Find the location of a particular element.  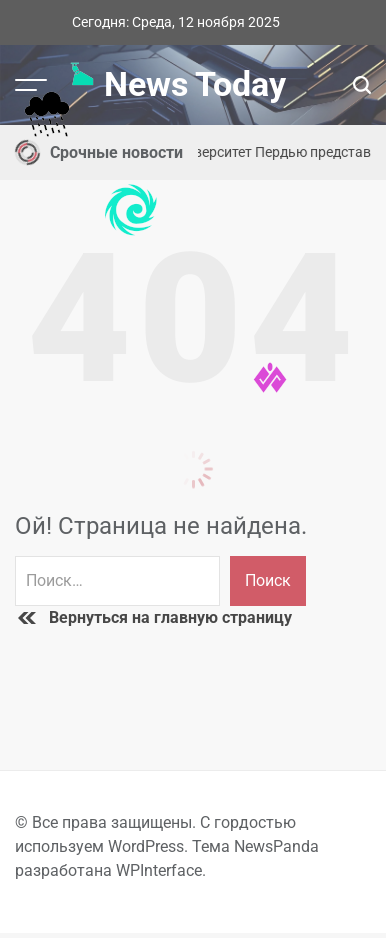

indicates rainy weather conditions is located at coordinates (47, 114).